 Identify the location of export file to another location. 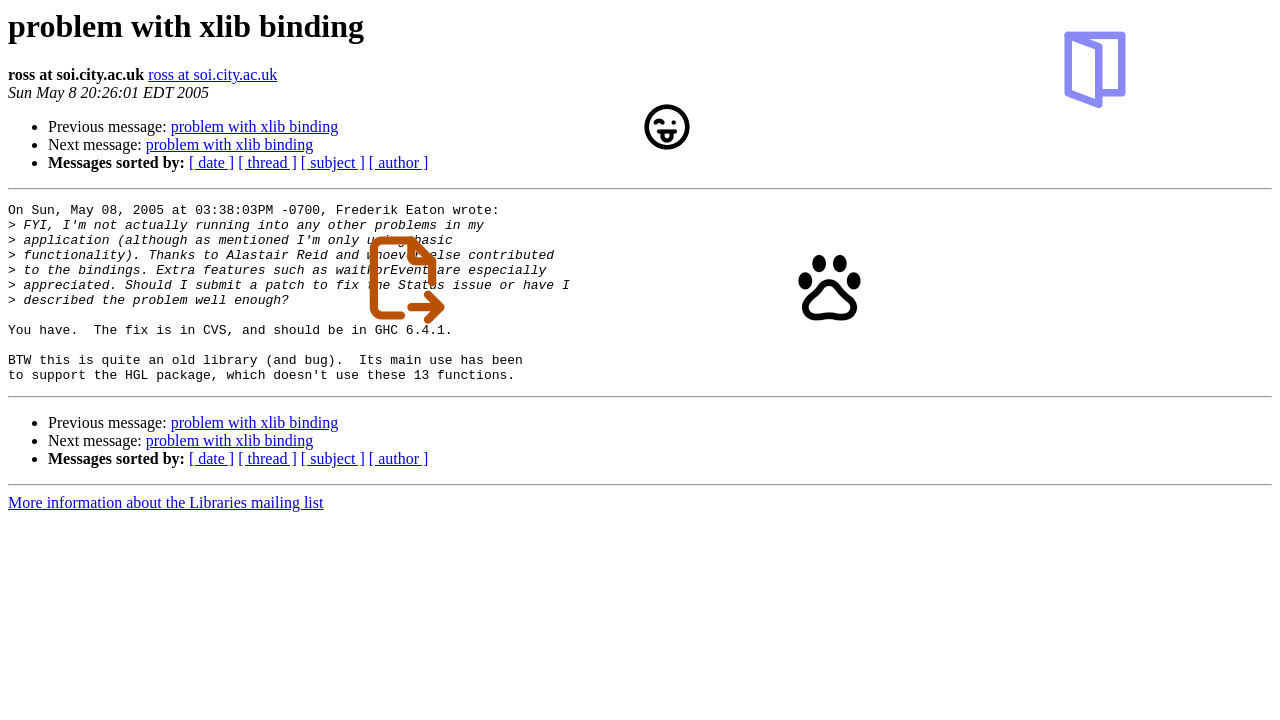
(403, 278).